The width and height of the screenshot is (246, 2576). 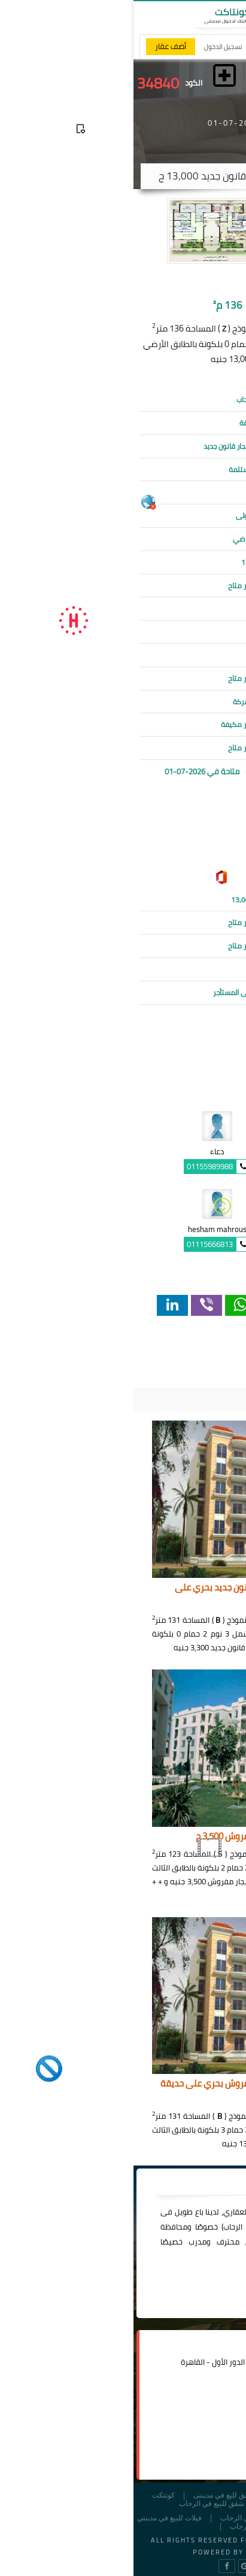 What do you see at coordinates (224, 75) in the screenshot?
I see `find nearby hospitals or medical facilities` at bounding box center [224, 75].